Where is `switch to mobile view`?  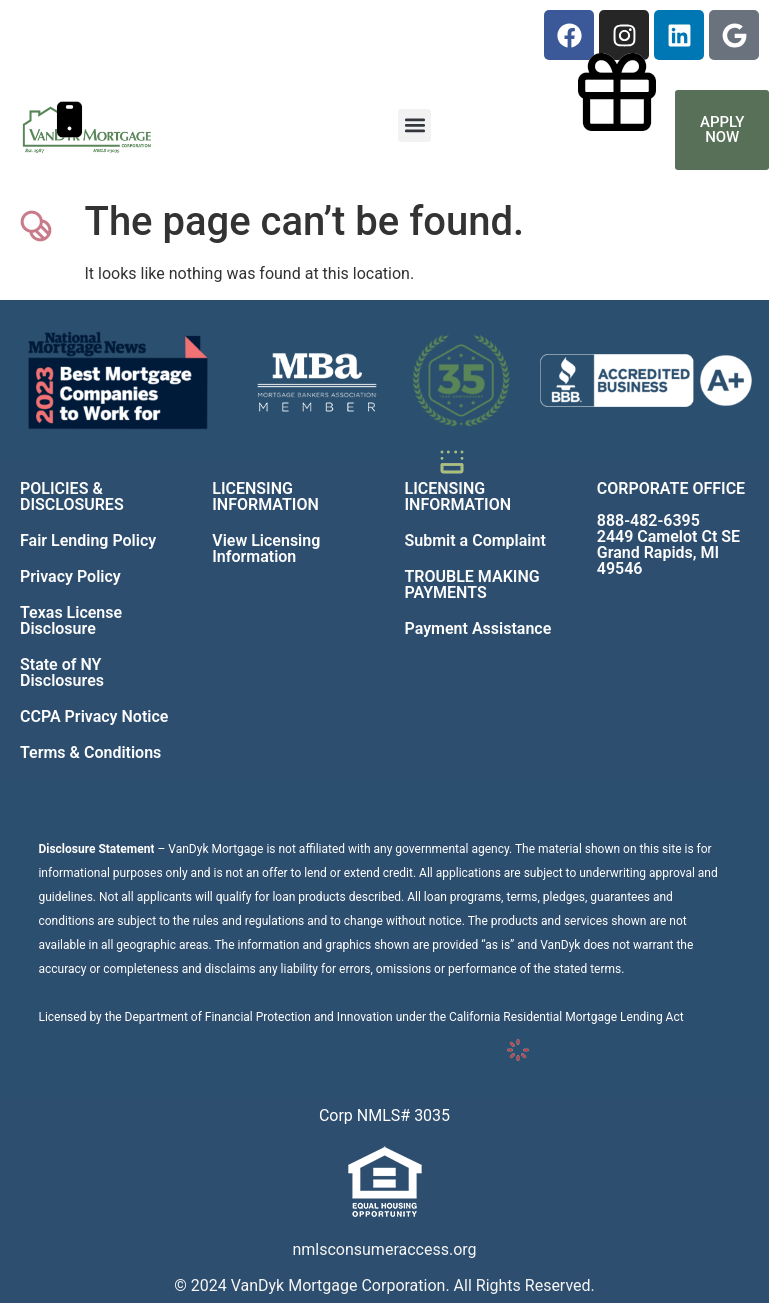 switch to mobile view is located at coordinates (69, 119).